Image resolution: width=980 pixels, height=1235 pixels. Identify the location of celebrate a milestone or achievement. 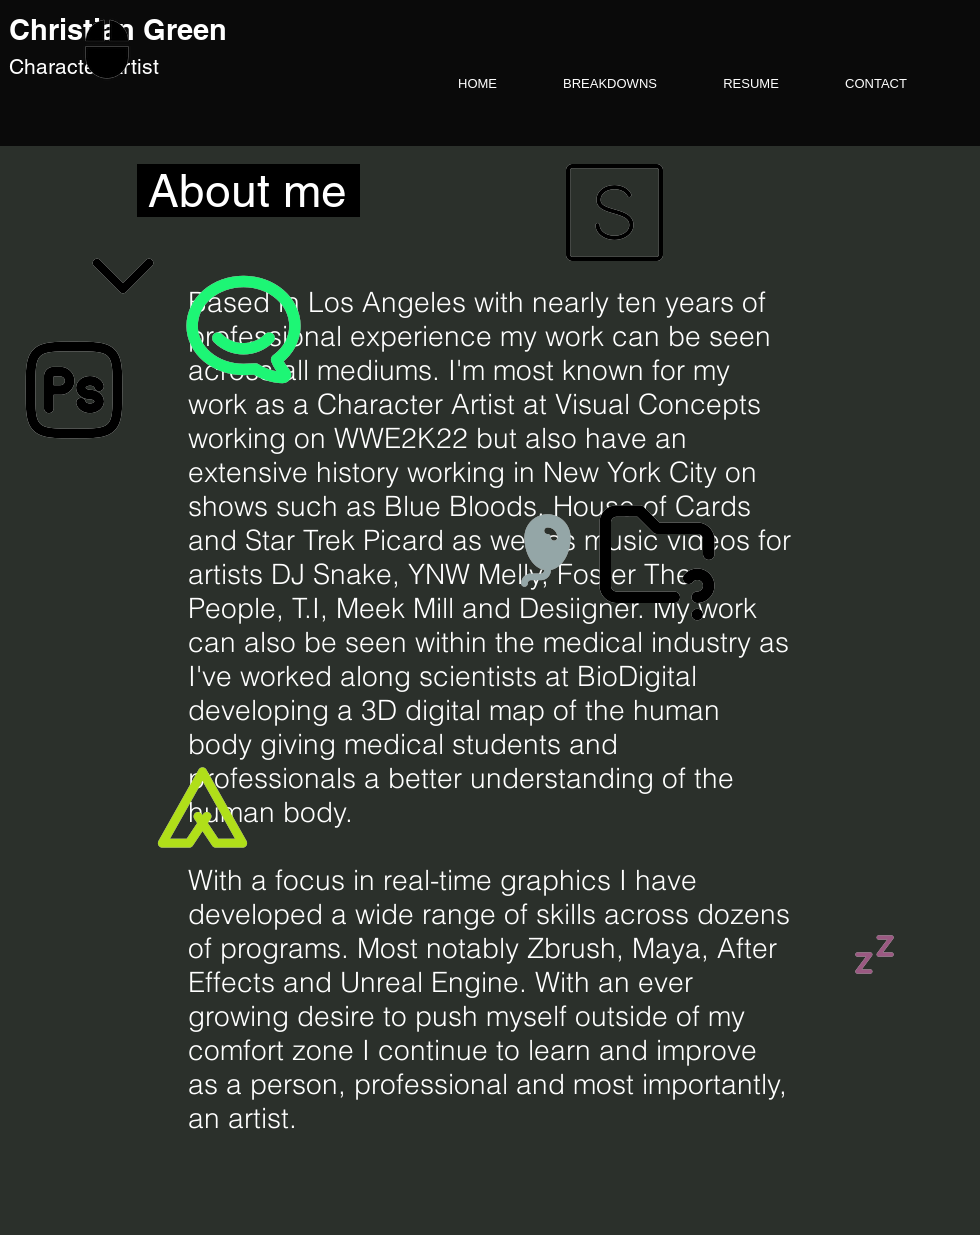
(547, 550).